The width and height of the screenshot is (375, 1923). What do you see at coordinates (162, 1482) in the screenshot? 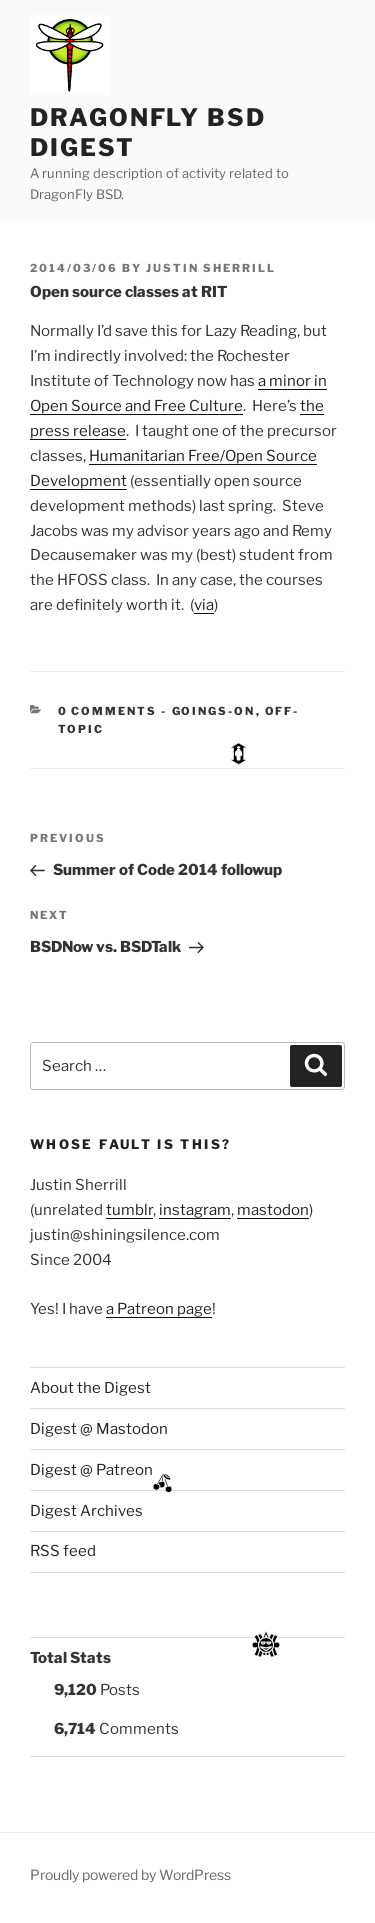
I see `indicates bonus or reward in a game` at bounding box center [162, 1482].